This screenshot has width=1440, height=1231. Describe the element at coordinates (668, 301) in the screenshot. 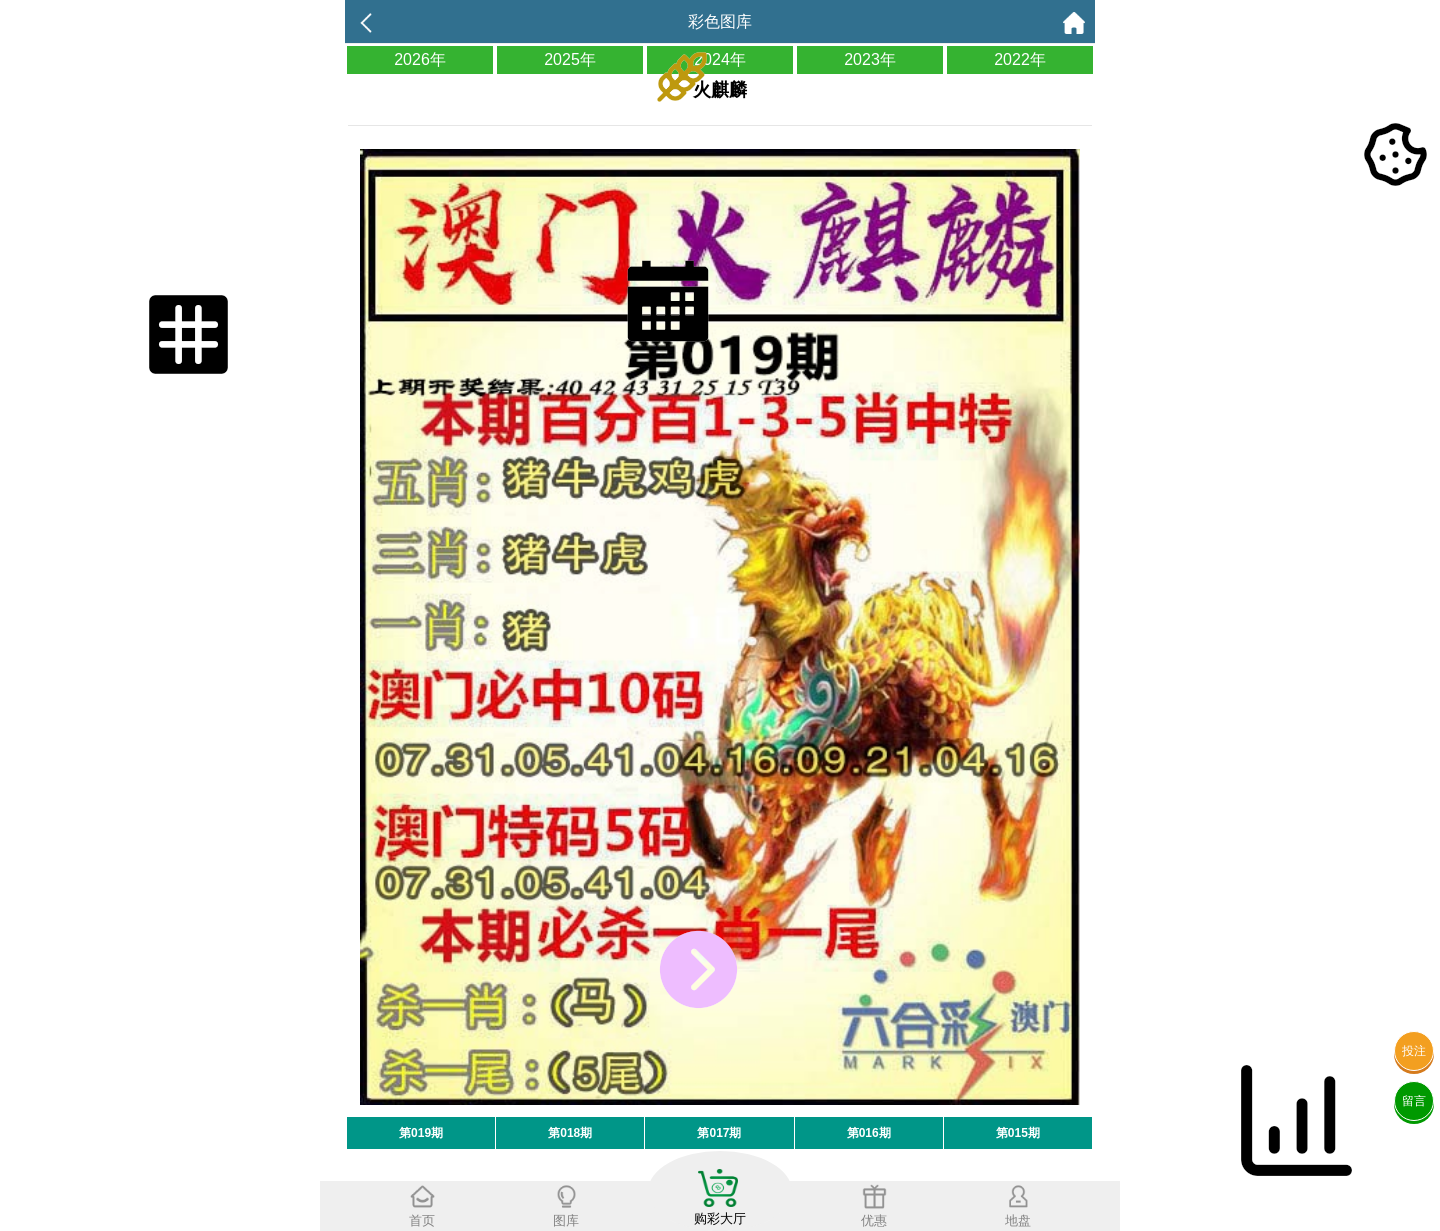

I see `view your calendar` at that location.